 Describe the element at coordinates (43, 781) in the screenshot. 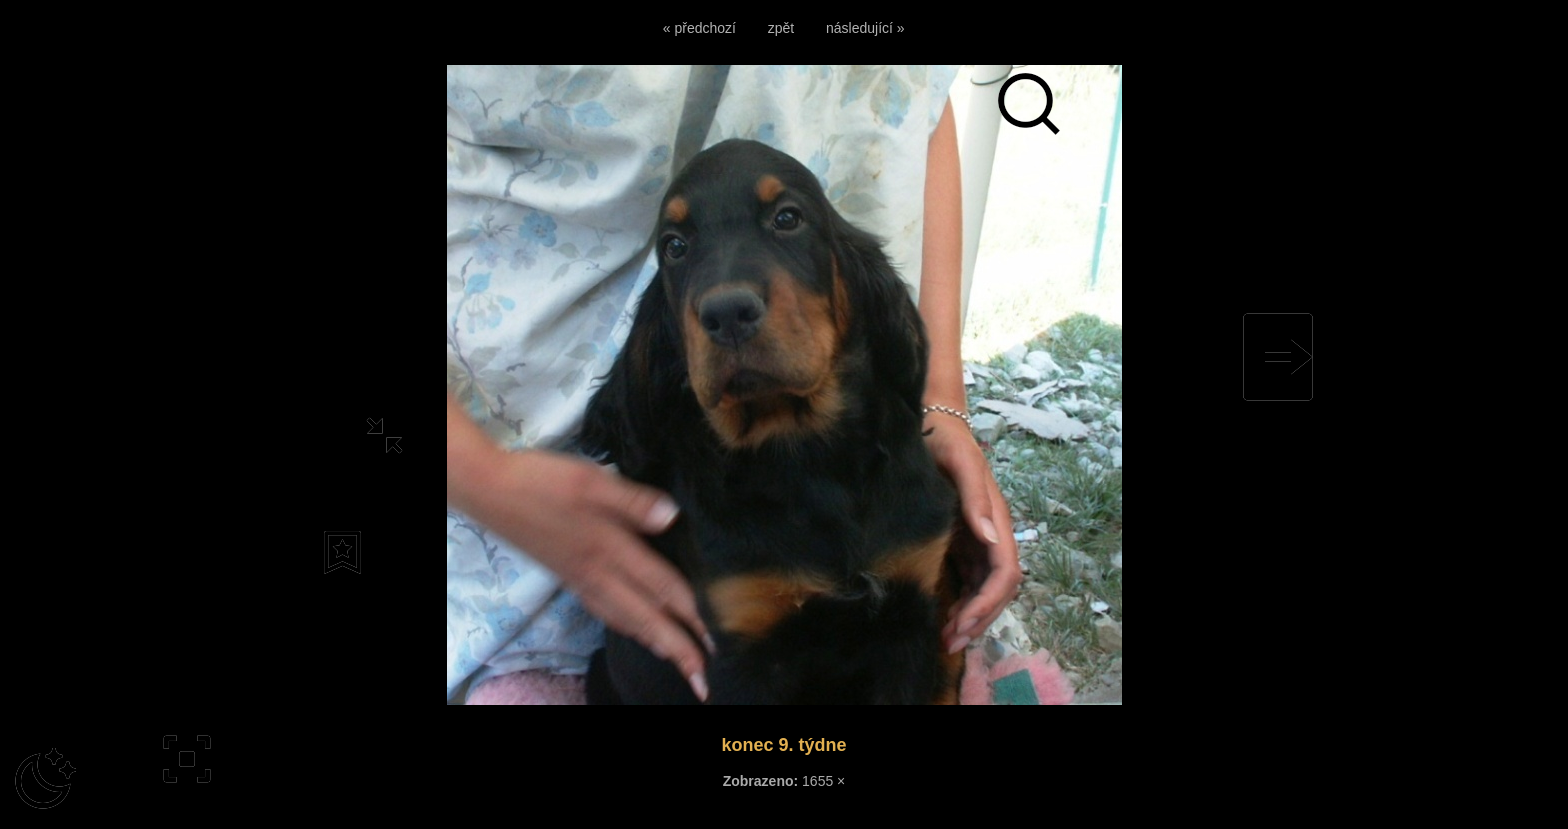

I see `toggle dark mode or night theme` at that location.